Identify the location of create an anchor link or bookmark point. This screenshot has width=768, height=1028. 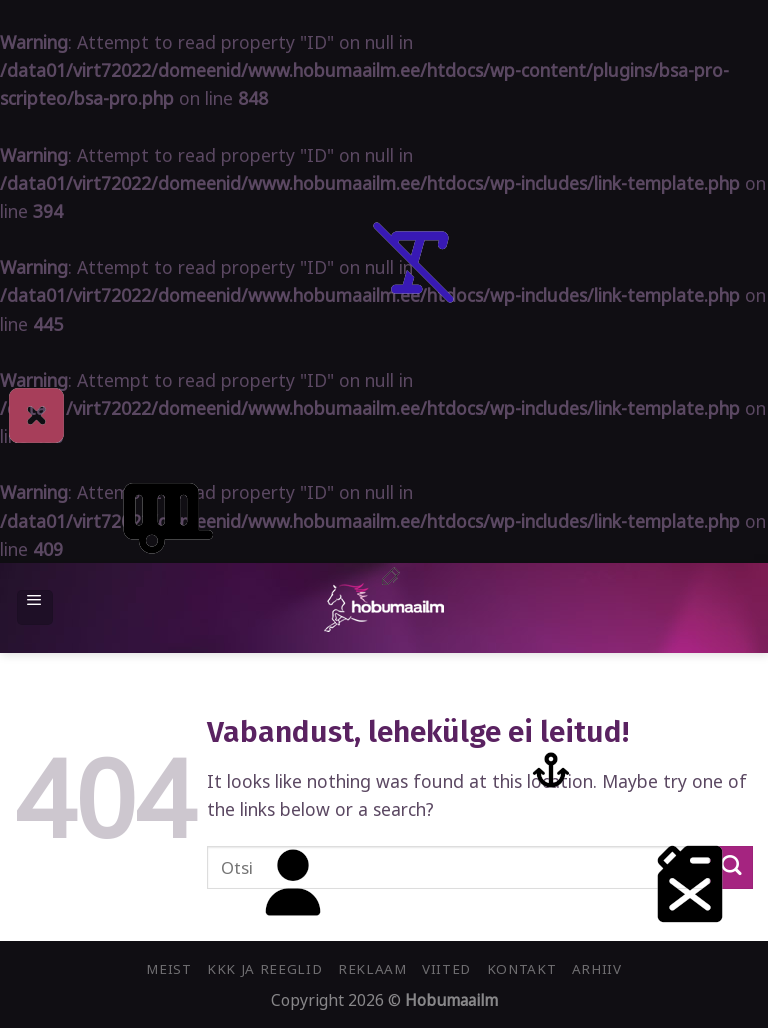
(551, 770).